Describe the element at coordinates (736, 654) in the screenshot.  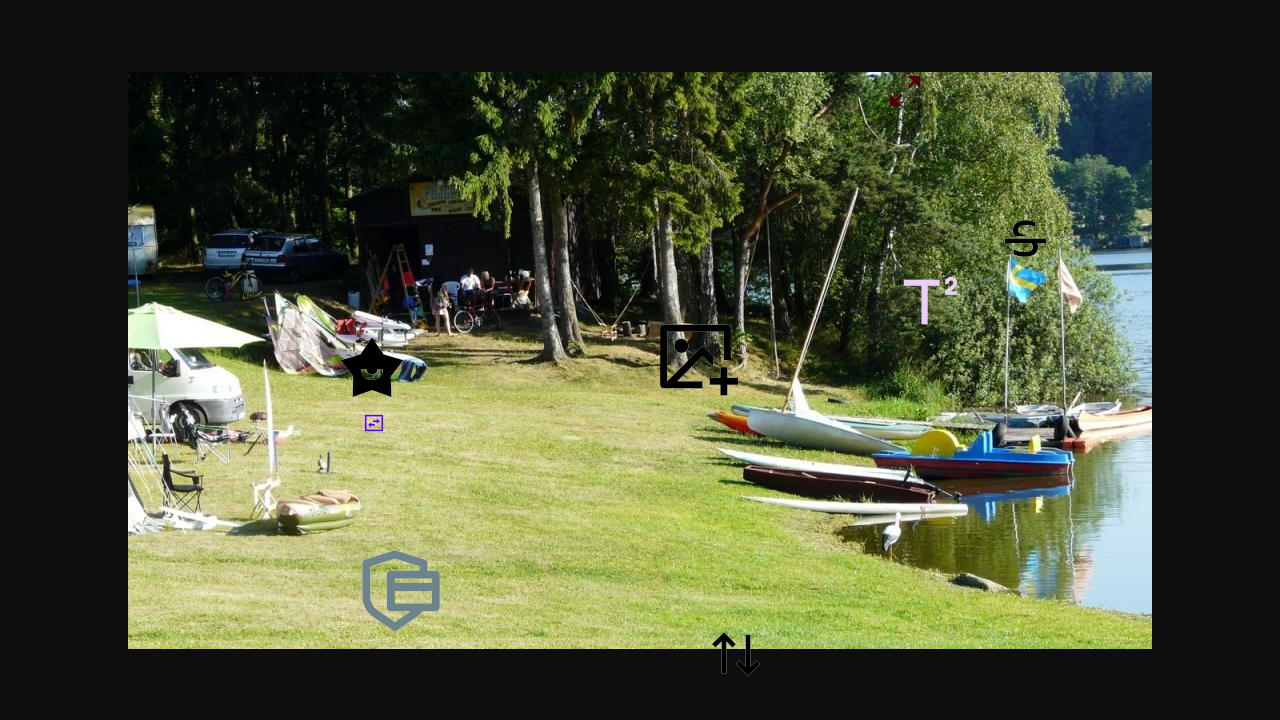
I see `sort items in ascending or descending order` at that location.